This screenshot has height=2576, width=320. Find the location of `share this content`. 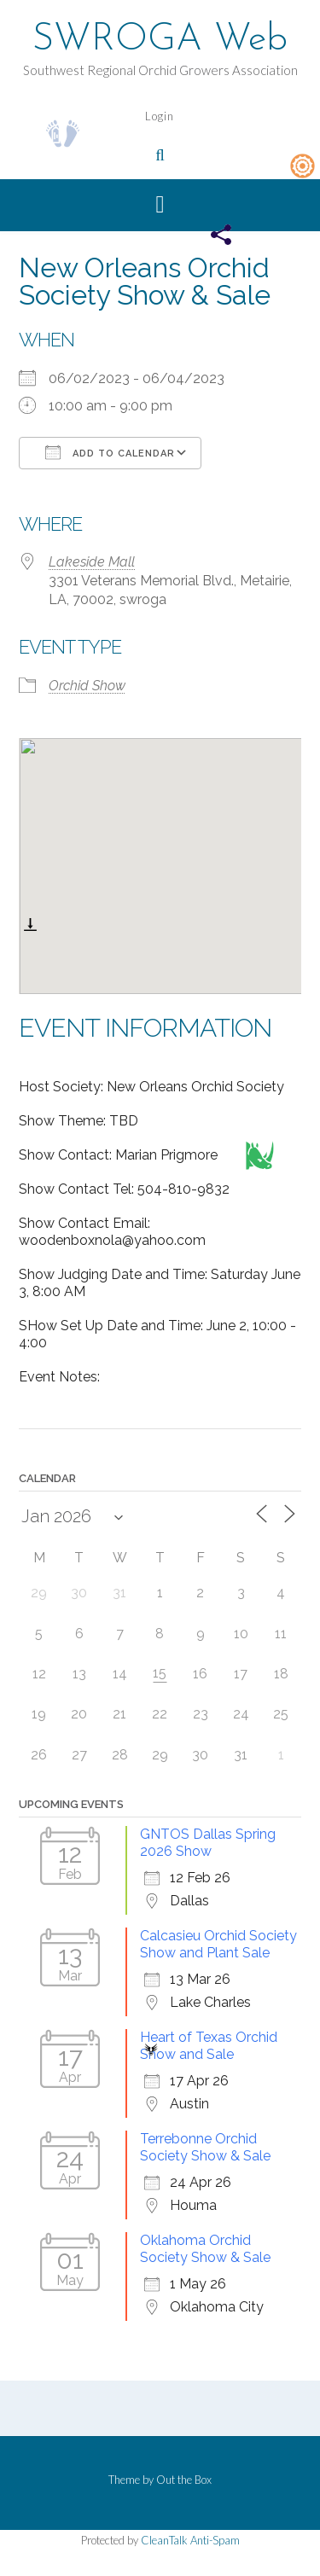

share this content is located at coordinates (221, 235).